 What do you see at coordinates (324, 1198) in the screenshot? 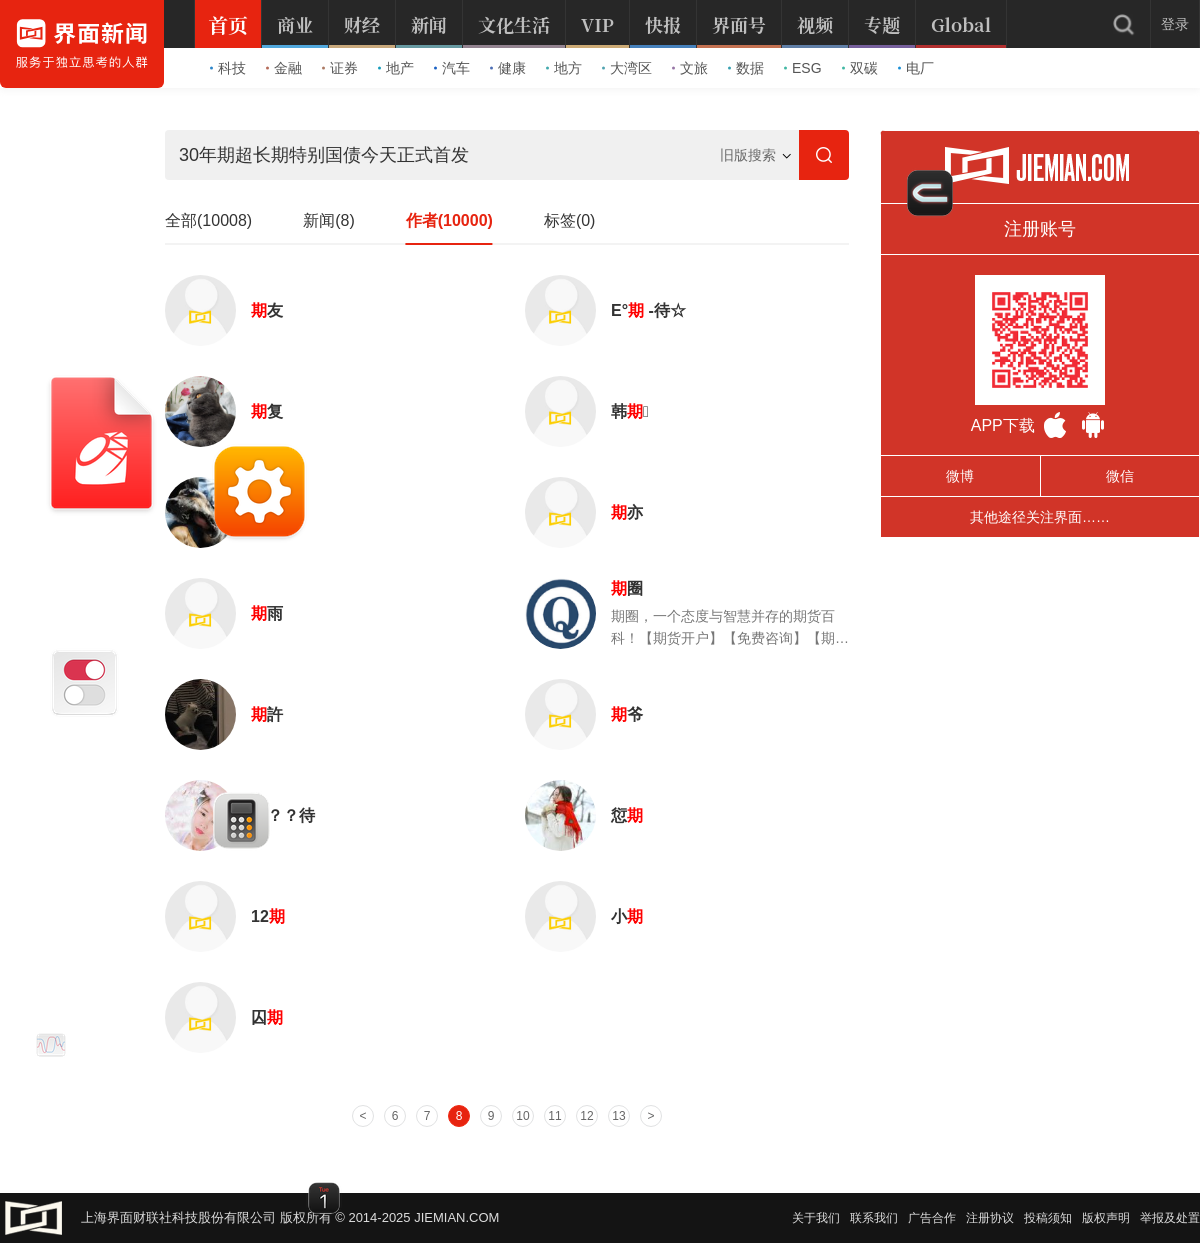
I see `open the calendar app` at bounding box center [324, 1198].